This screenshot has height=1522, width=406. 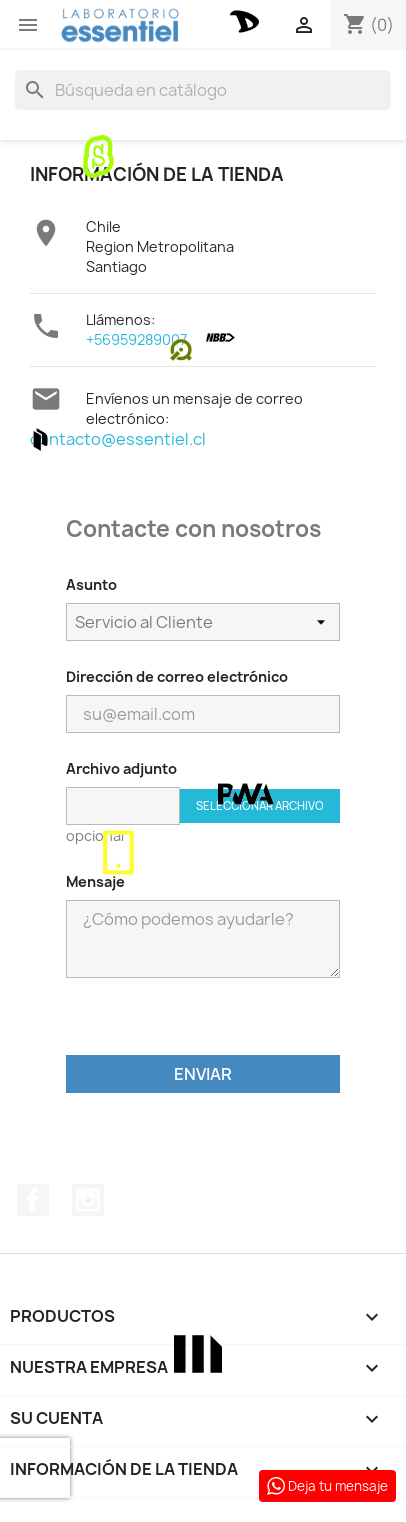 What do you see at coordinates (40, 439) in the screenshot?
I see `HashiCorp Packer application` at bounding box center [40, 439].